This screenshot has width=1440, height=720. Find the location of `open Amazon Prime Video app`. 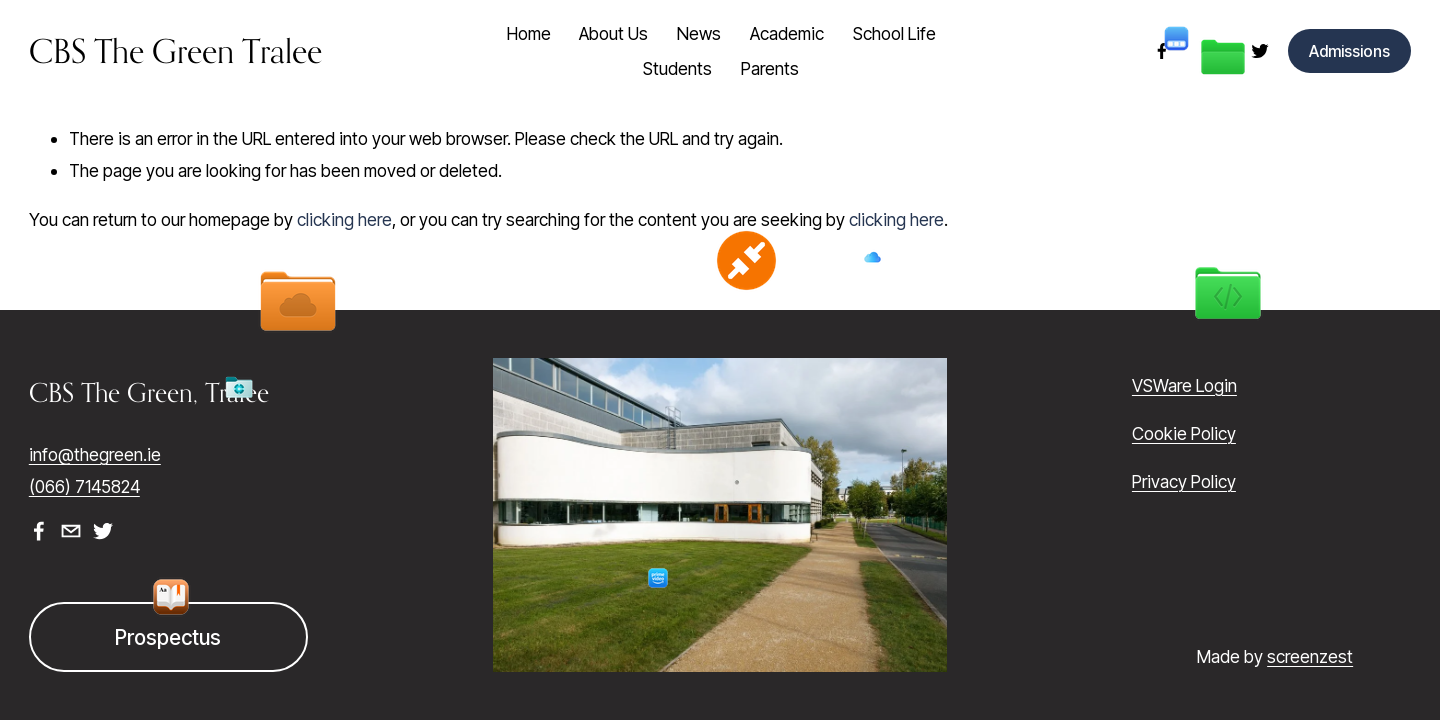

open Amazon Prime Video app is located at coordinates (658, 578).